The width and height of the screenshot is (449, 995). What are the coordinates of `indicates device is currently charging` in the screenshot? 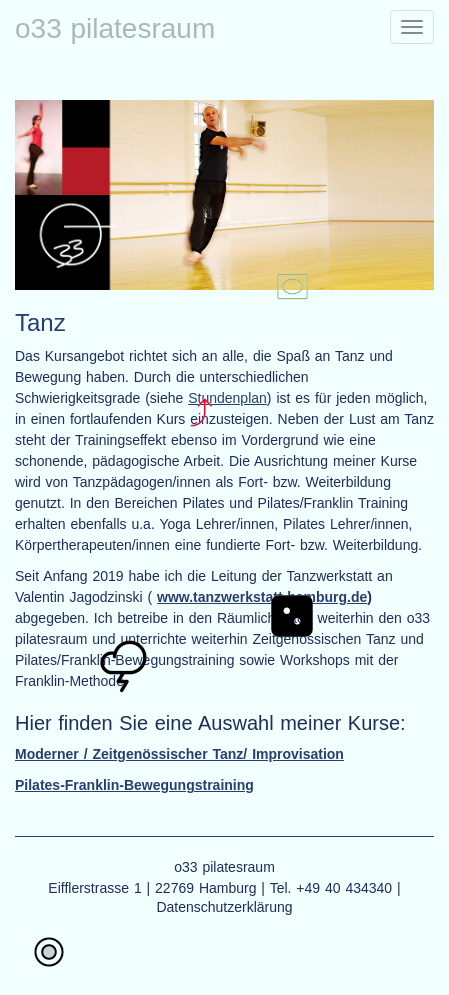 It's located at (207, 212).